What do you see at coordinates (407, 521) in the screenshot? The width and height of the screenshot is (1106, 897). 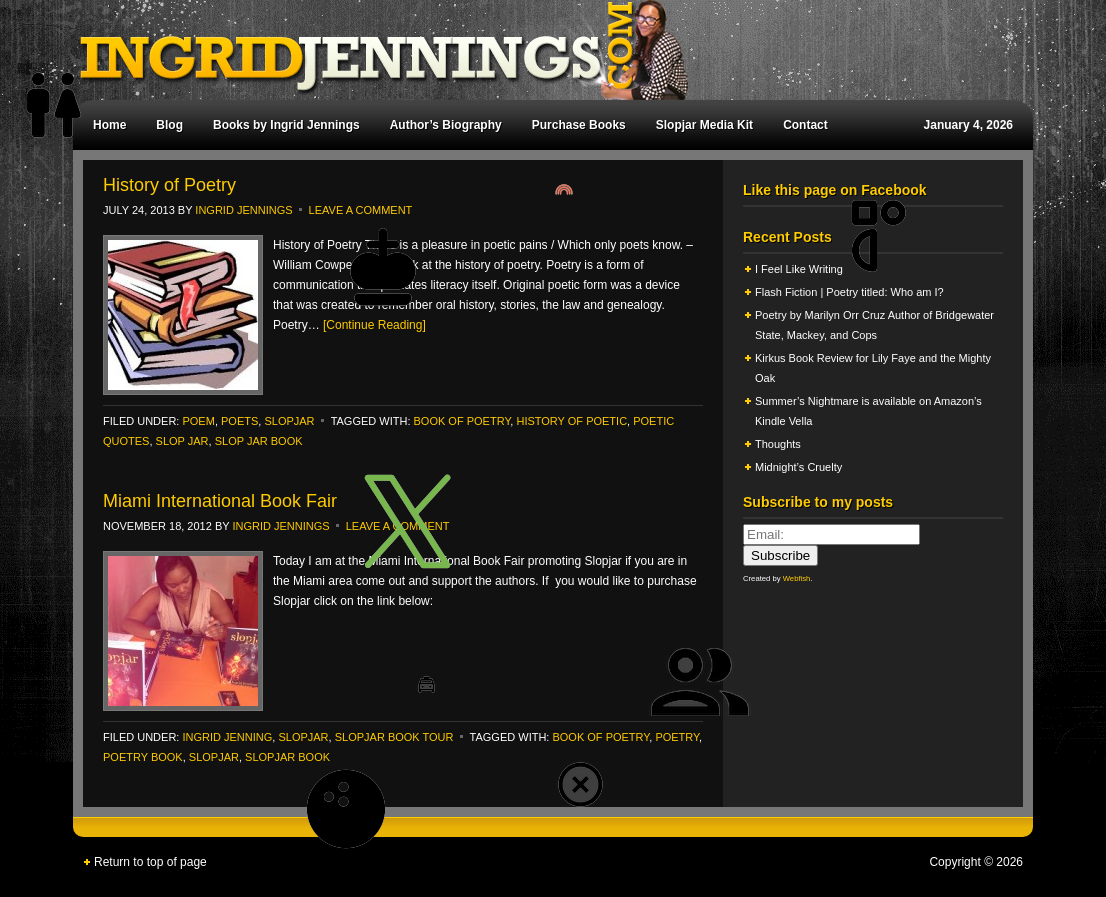 I see `open the X (formerly Twitter) app` at bounding box center [407, 521].